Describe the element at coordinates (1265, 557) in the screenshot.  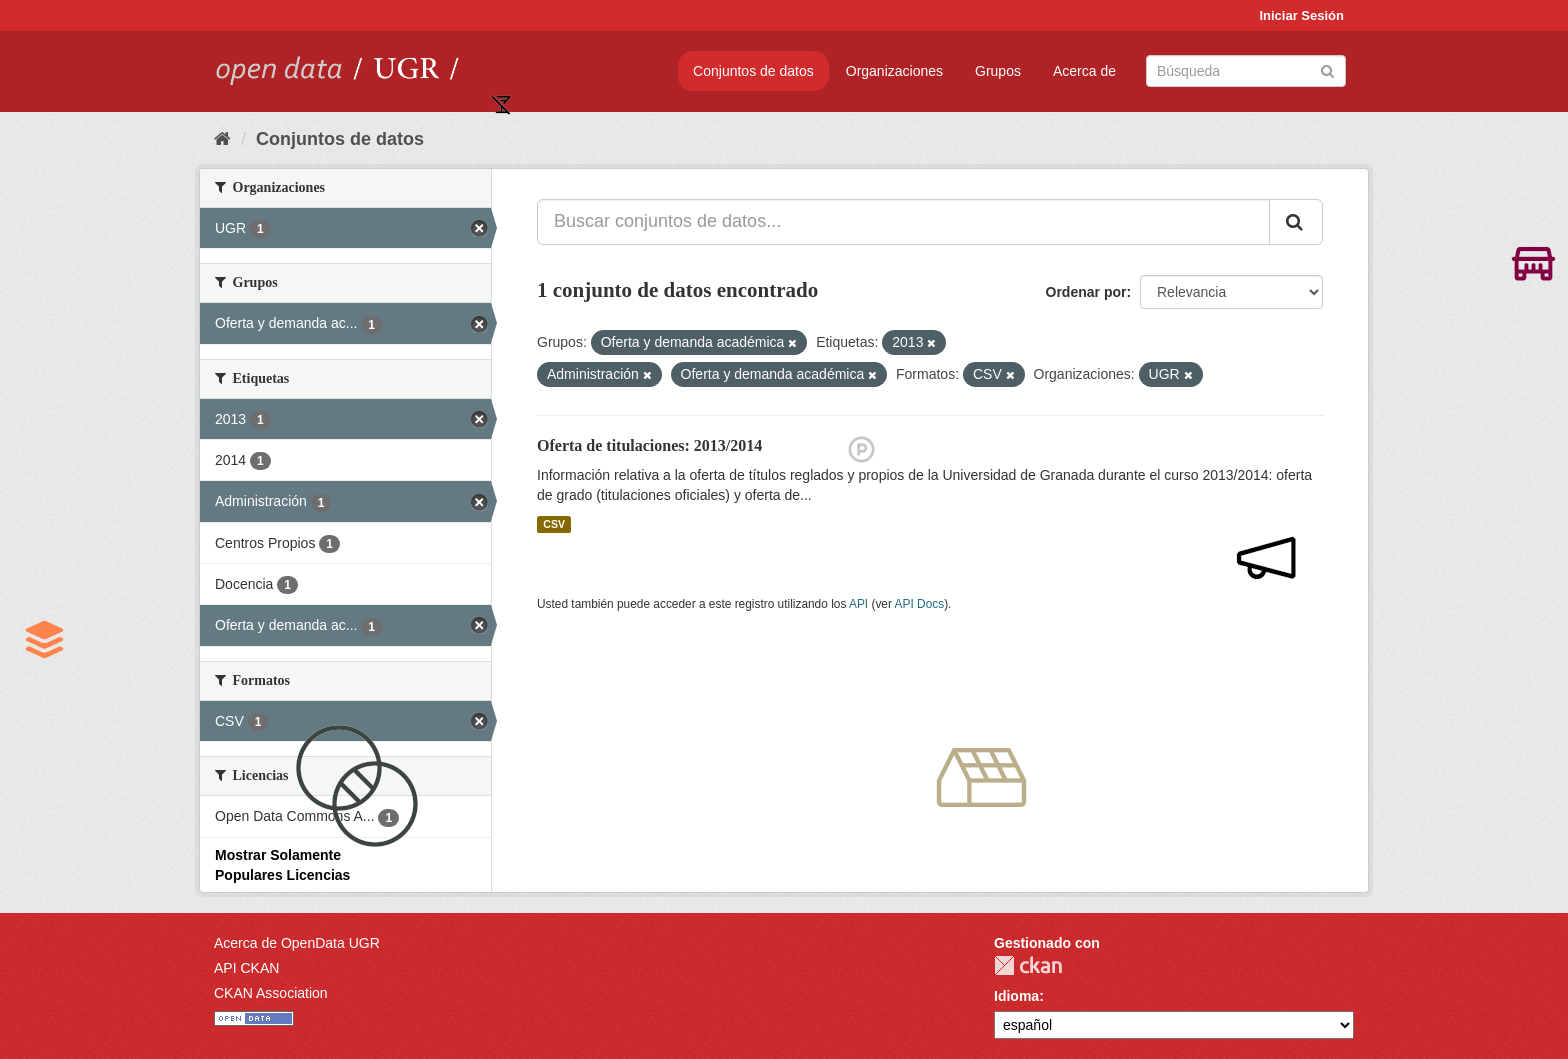
I see `make an announcement or broadcast` at that location.